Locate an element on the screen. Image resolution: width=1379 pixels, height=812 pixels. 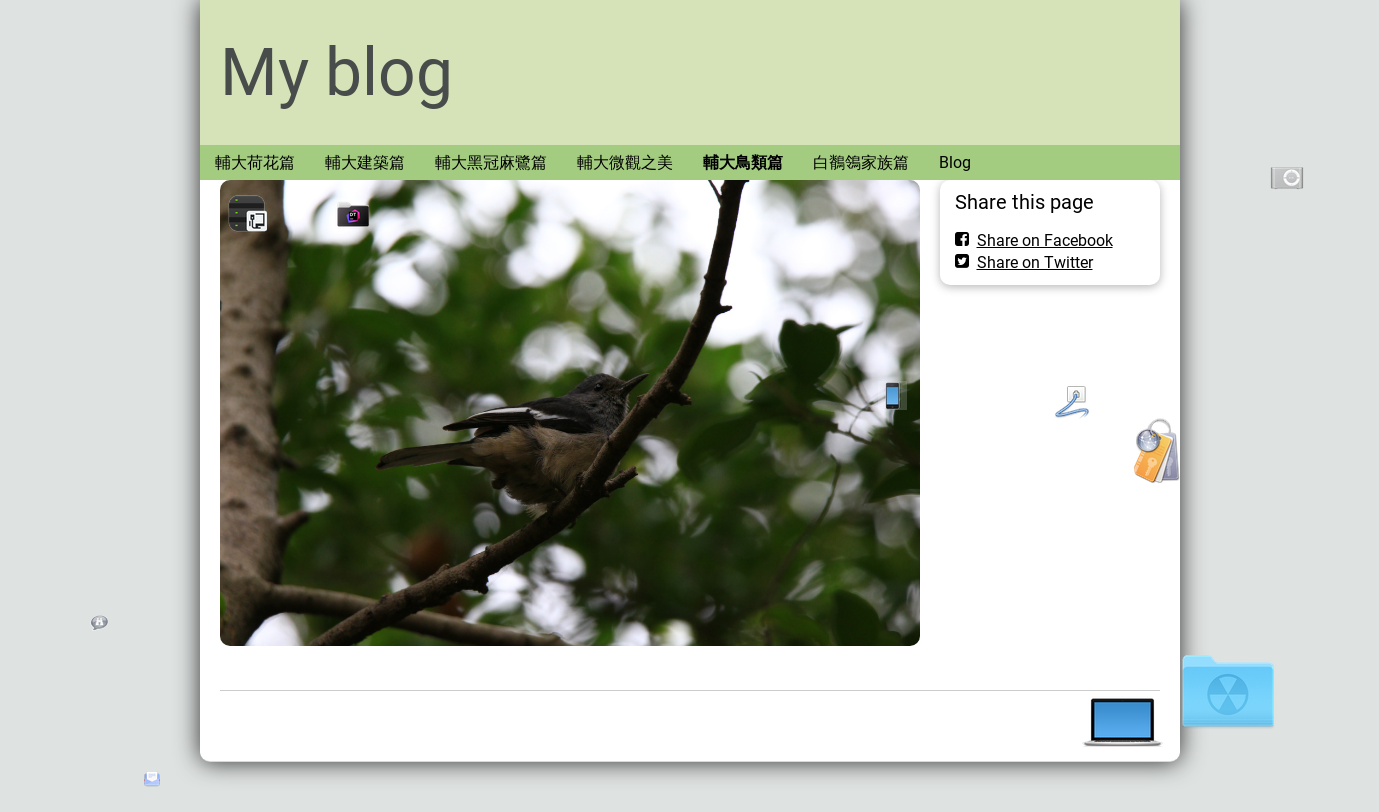
macbook pro device identifier in system settings is located at coordinates (1122, 719).